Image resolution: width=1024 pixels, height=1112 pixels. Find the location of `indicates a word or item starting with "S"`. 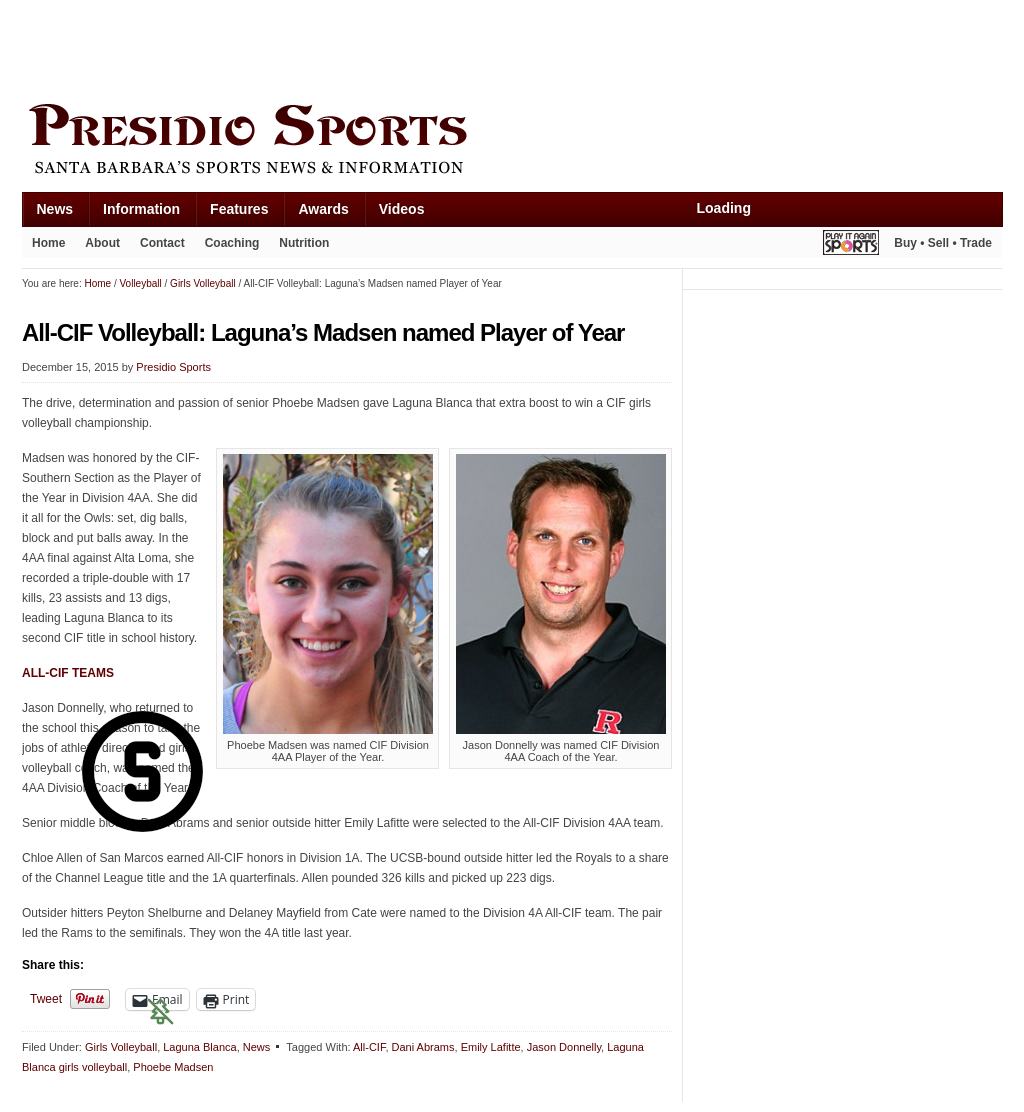

indicates a word or item starting with "S" is located at coordinates (142, 771).